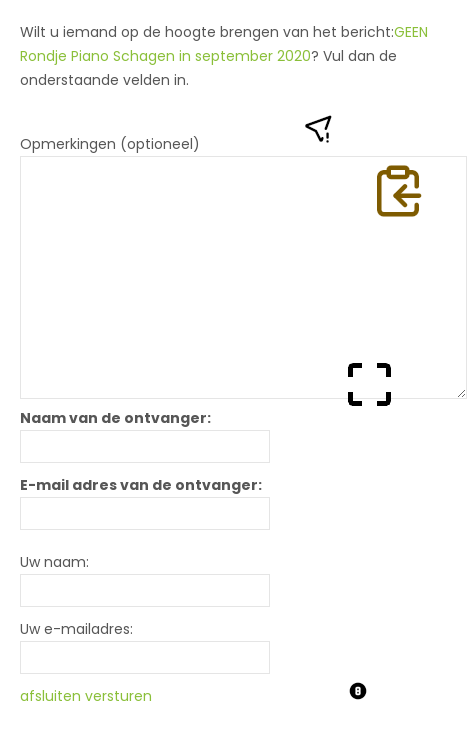 This screenshot has height=732, width=467. What do you see at coordinates (369, 384) in the screenshot?
I see `scan a QR code or barcode` at bounding box center [369, 384].